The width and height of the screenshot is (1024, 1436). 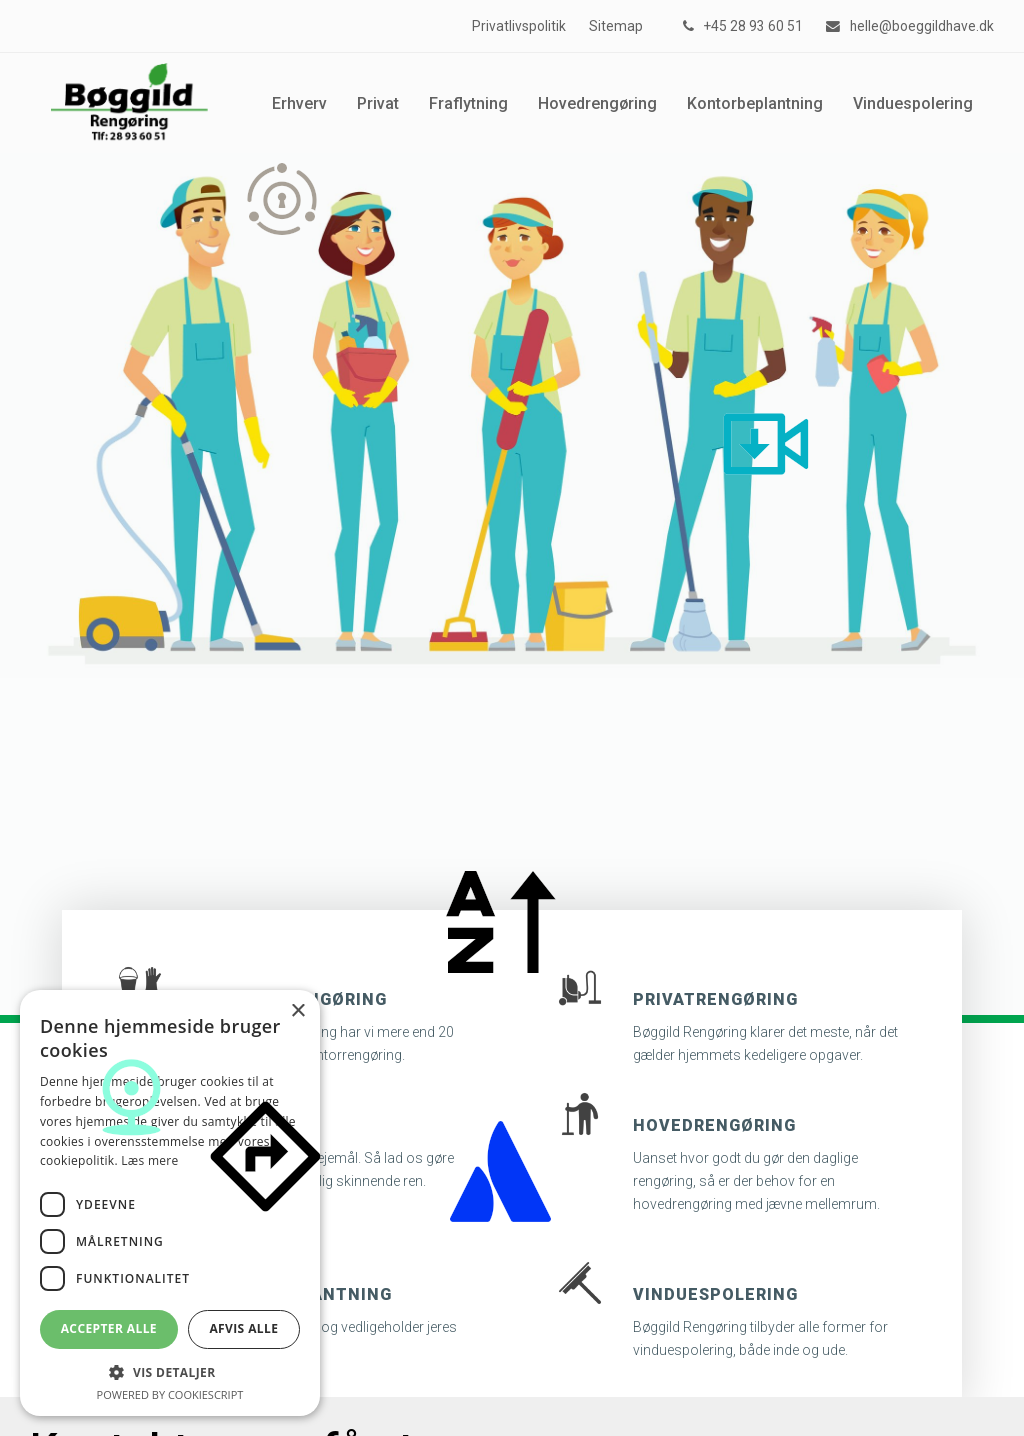 I want to click on sort items alphabetically in descending order (Z to A), so click(x=499, y=922).